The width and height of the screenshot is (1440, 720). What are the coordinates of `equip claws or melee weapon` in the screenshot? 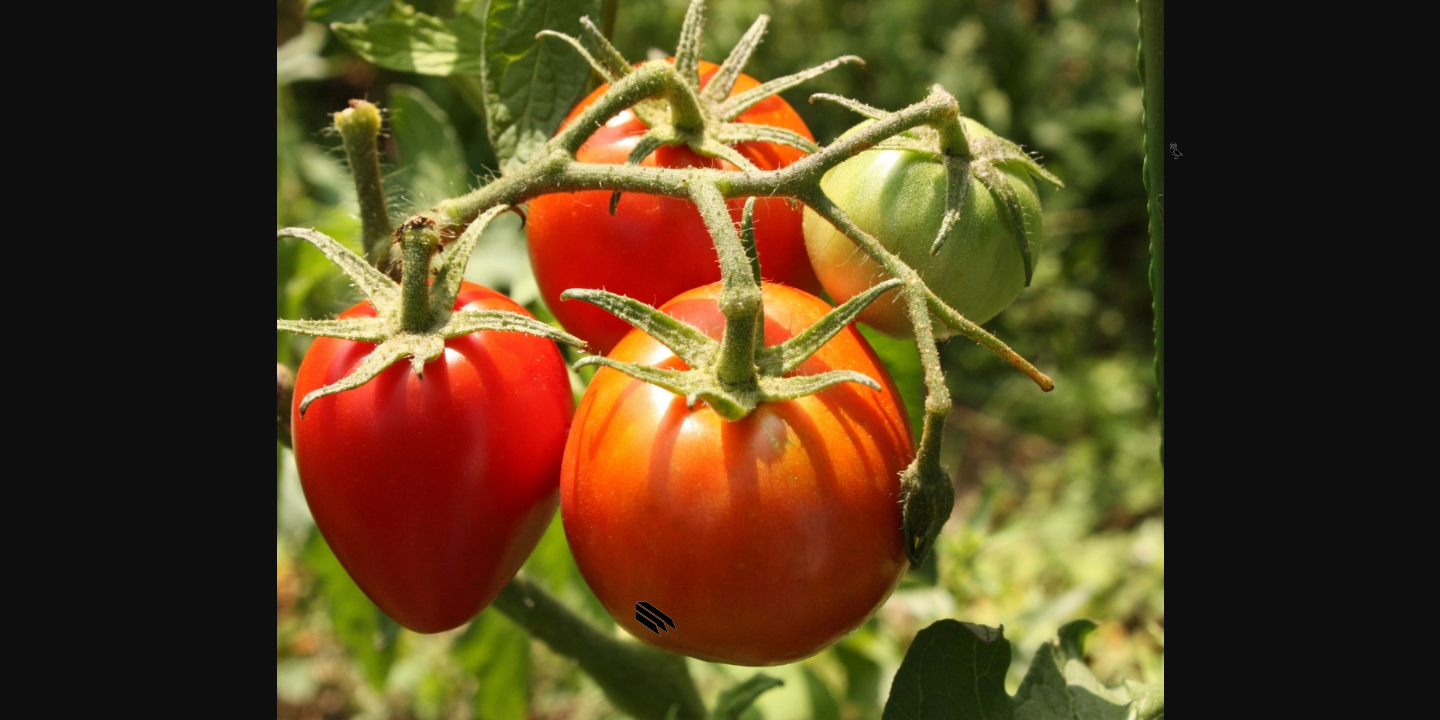 It's located at (656, 622).